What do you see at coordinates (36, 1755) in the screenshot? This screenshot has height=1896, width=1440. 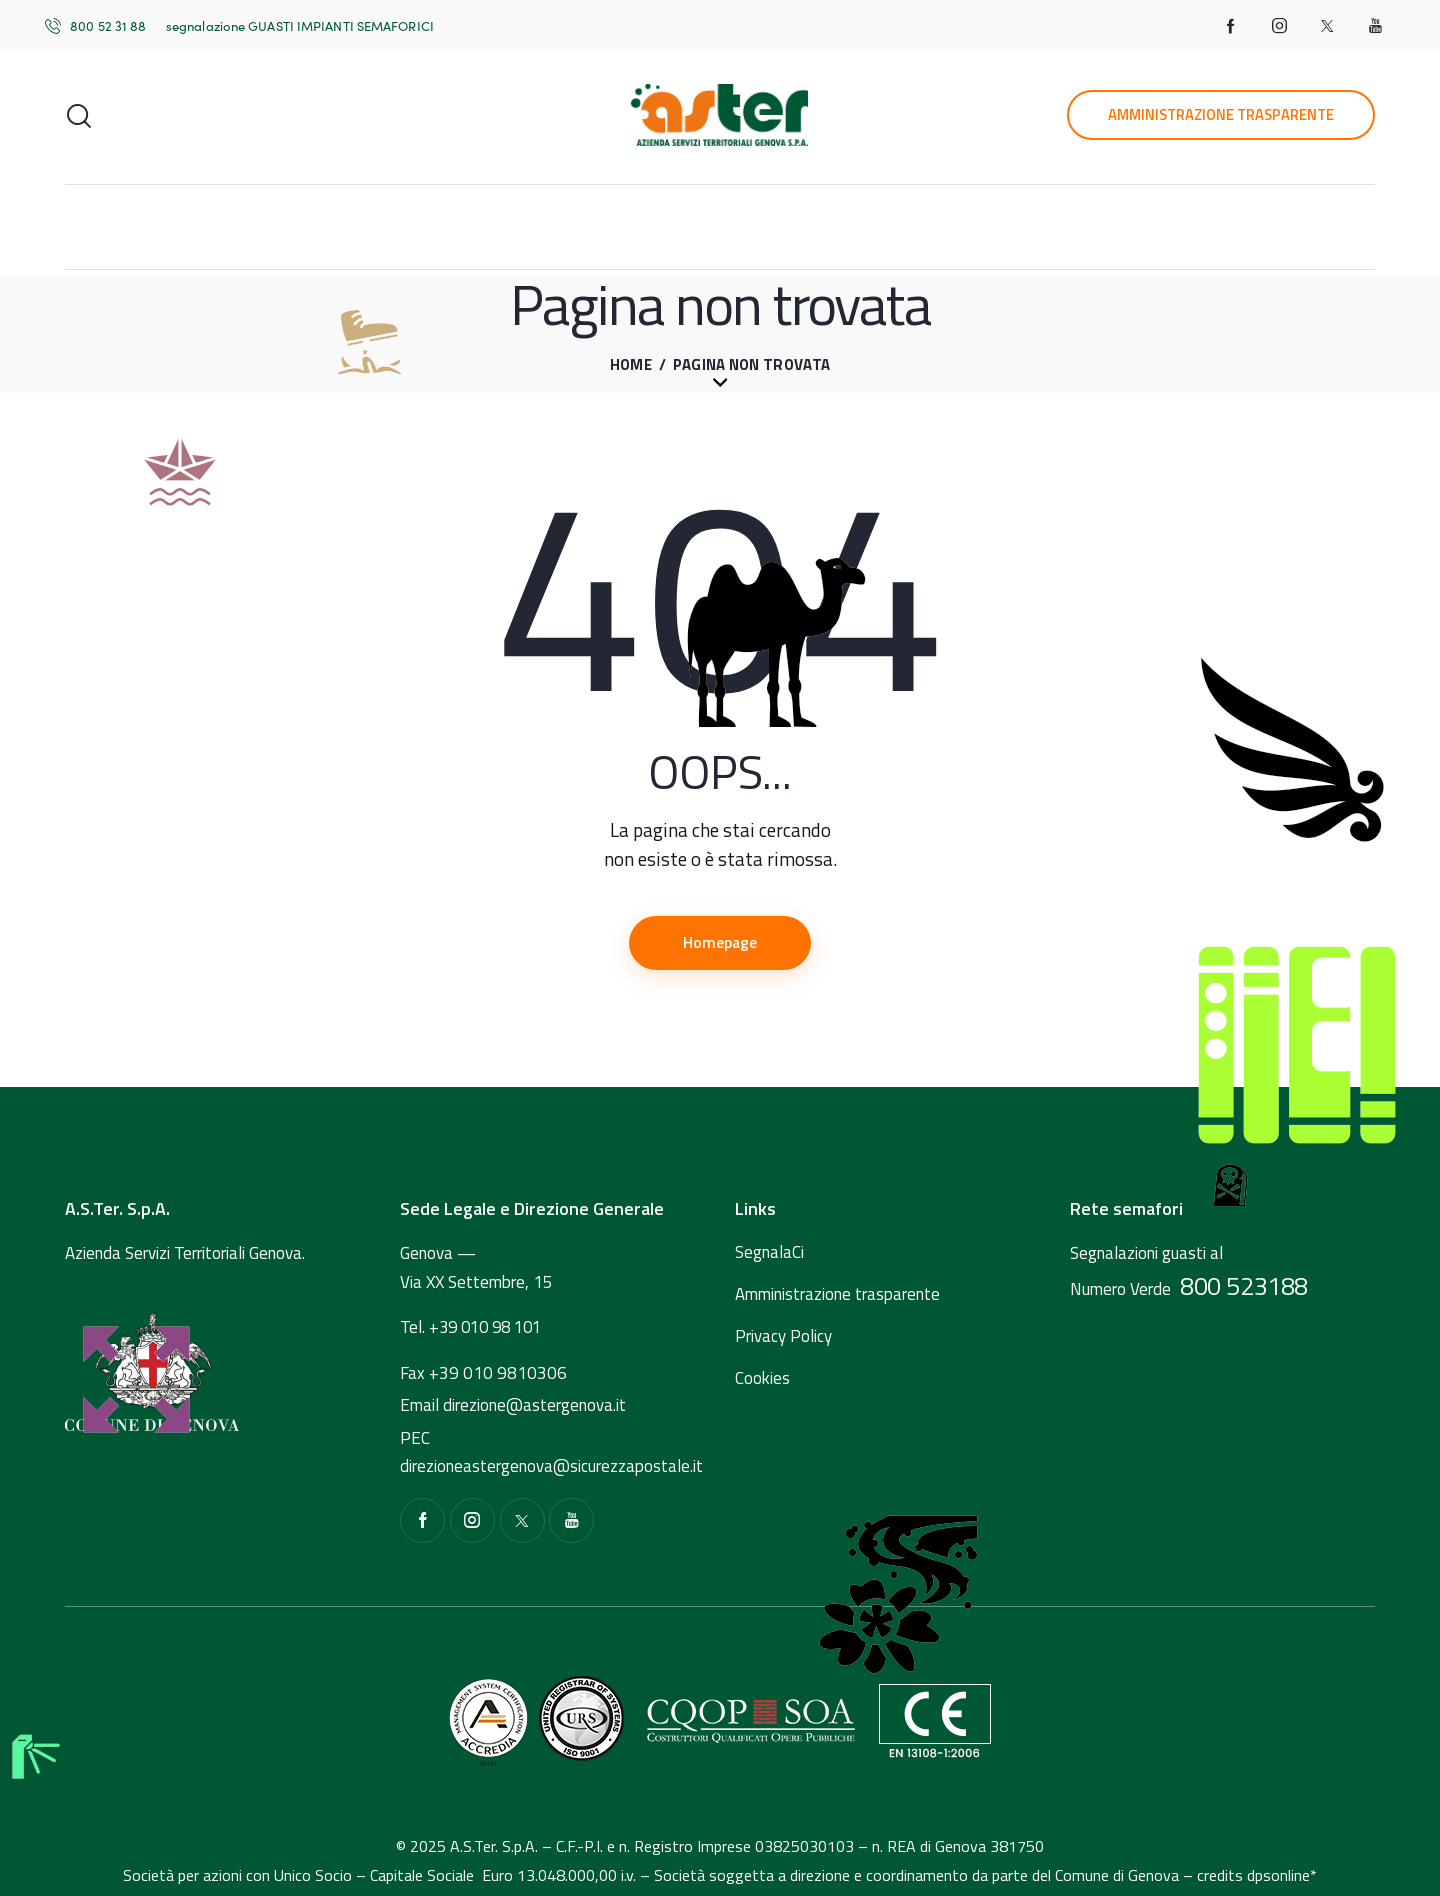 I see `access control or gated entry point` at bounding box center [36, 1755].